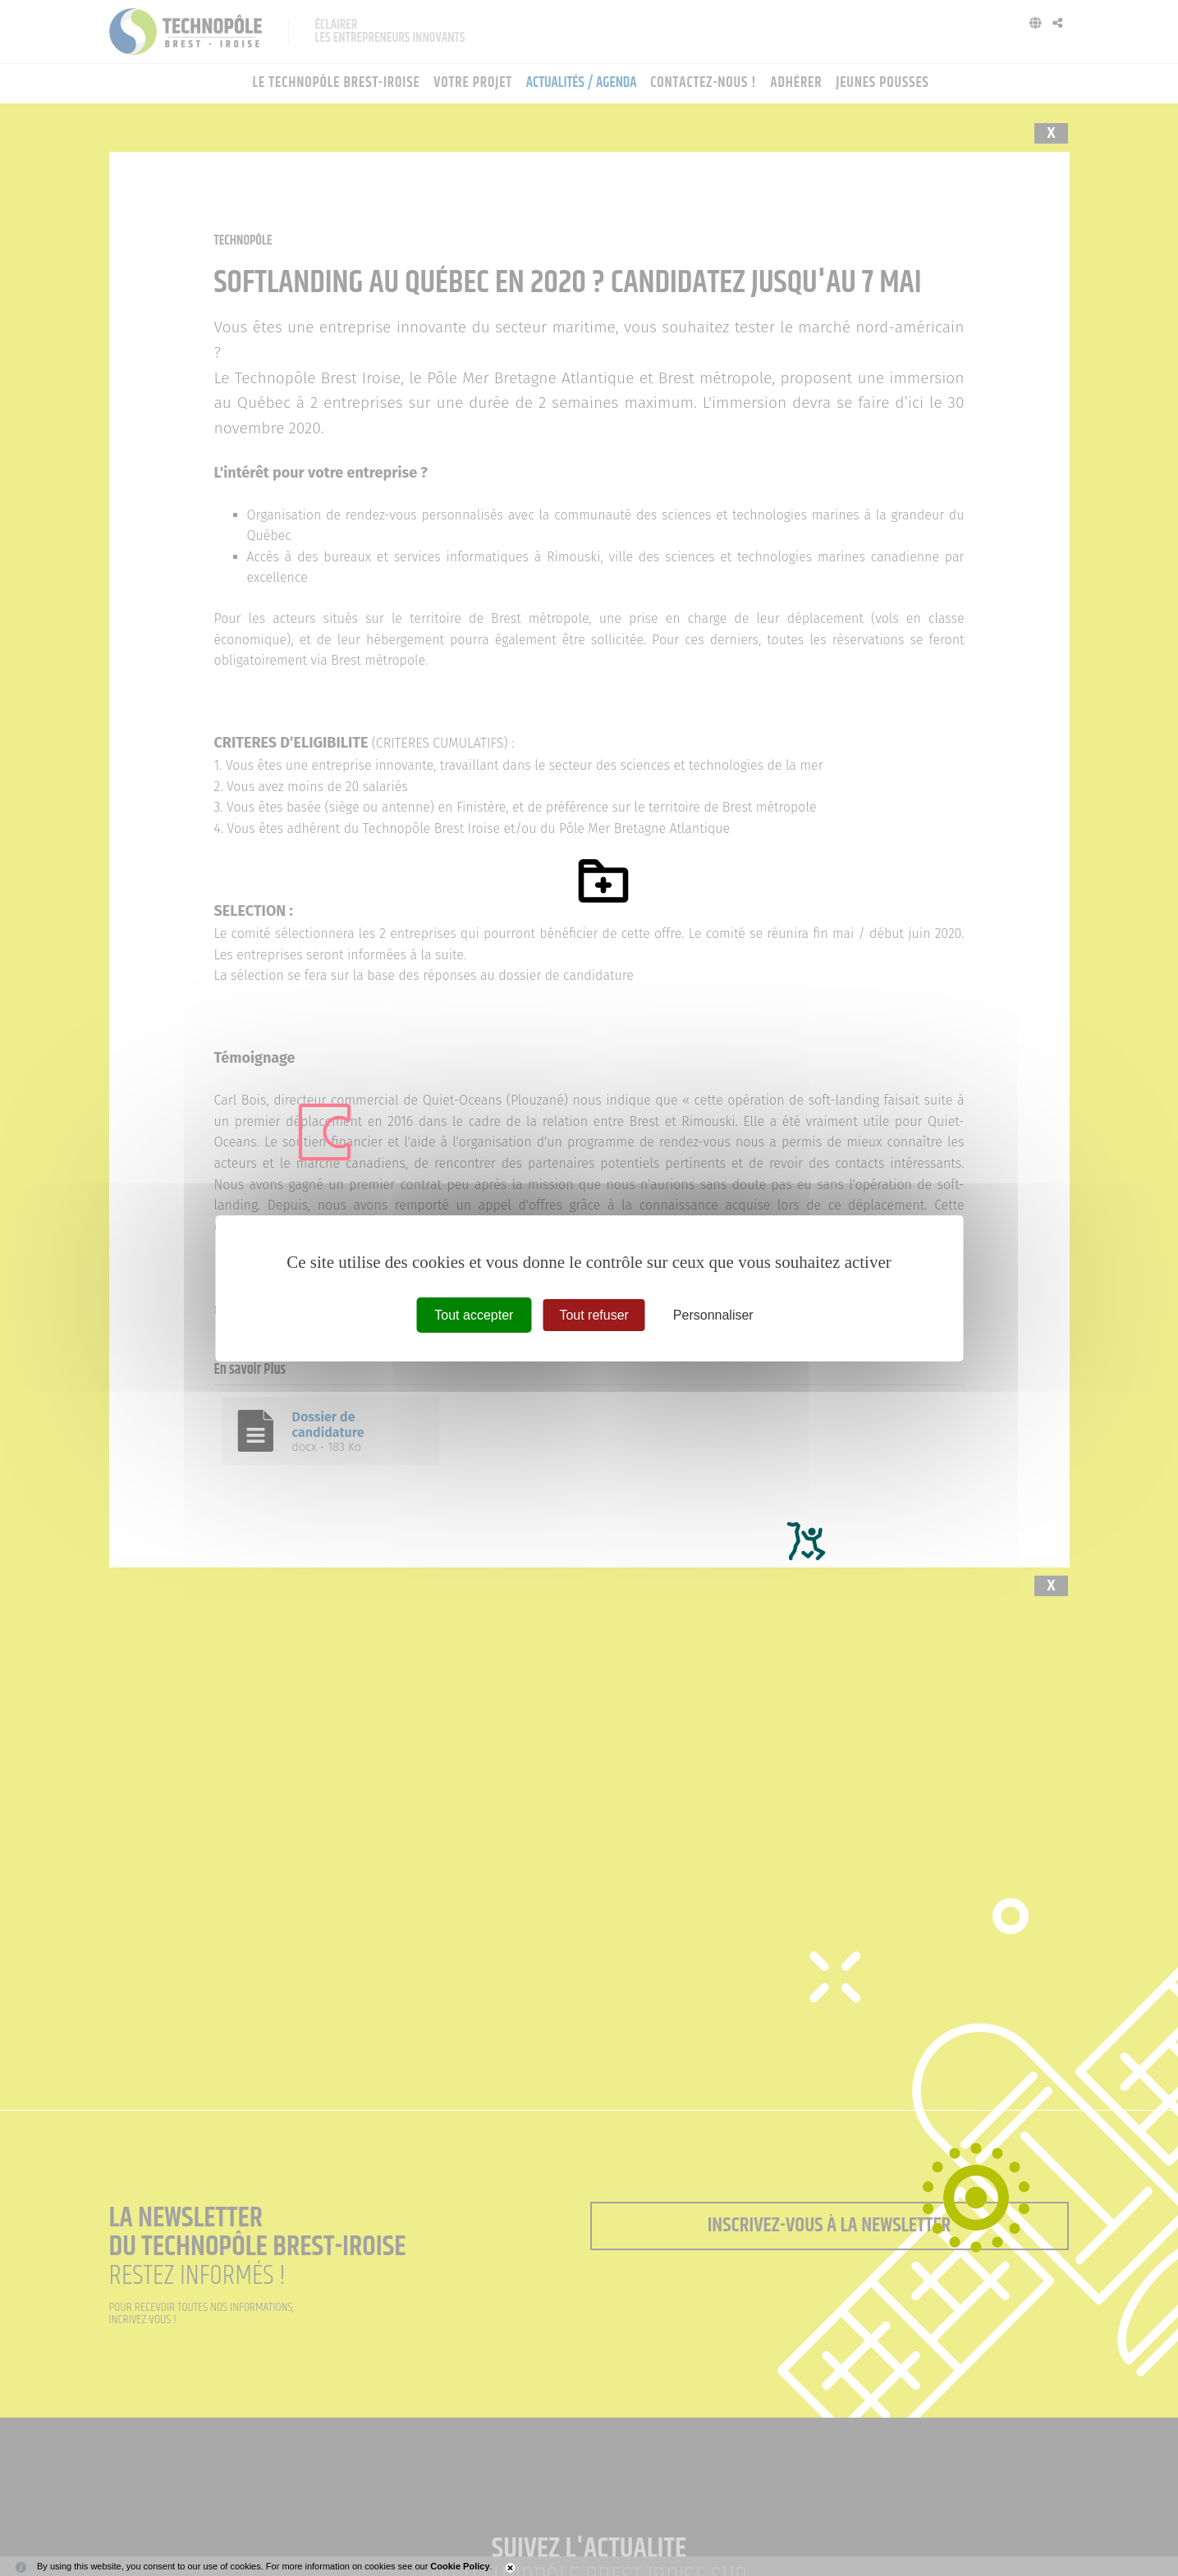 Image resolution: width=1178 pixels, height=2576 pixels. Describe the element at coordinates (603, 881) in the screenshot. I see `create a new folder` at that location.